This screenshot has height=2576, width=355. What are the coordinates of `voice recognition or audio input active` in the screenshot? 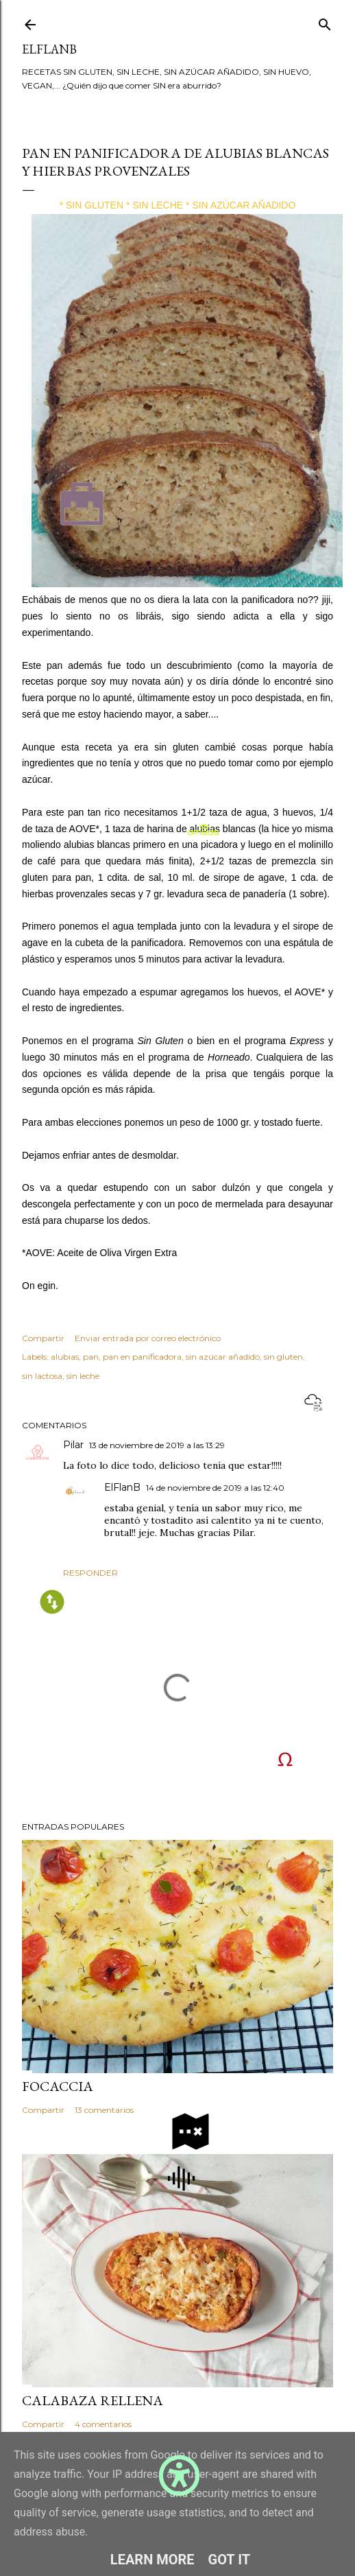 It's located at (181, 2178).